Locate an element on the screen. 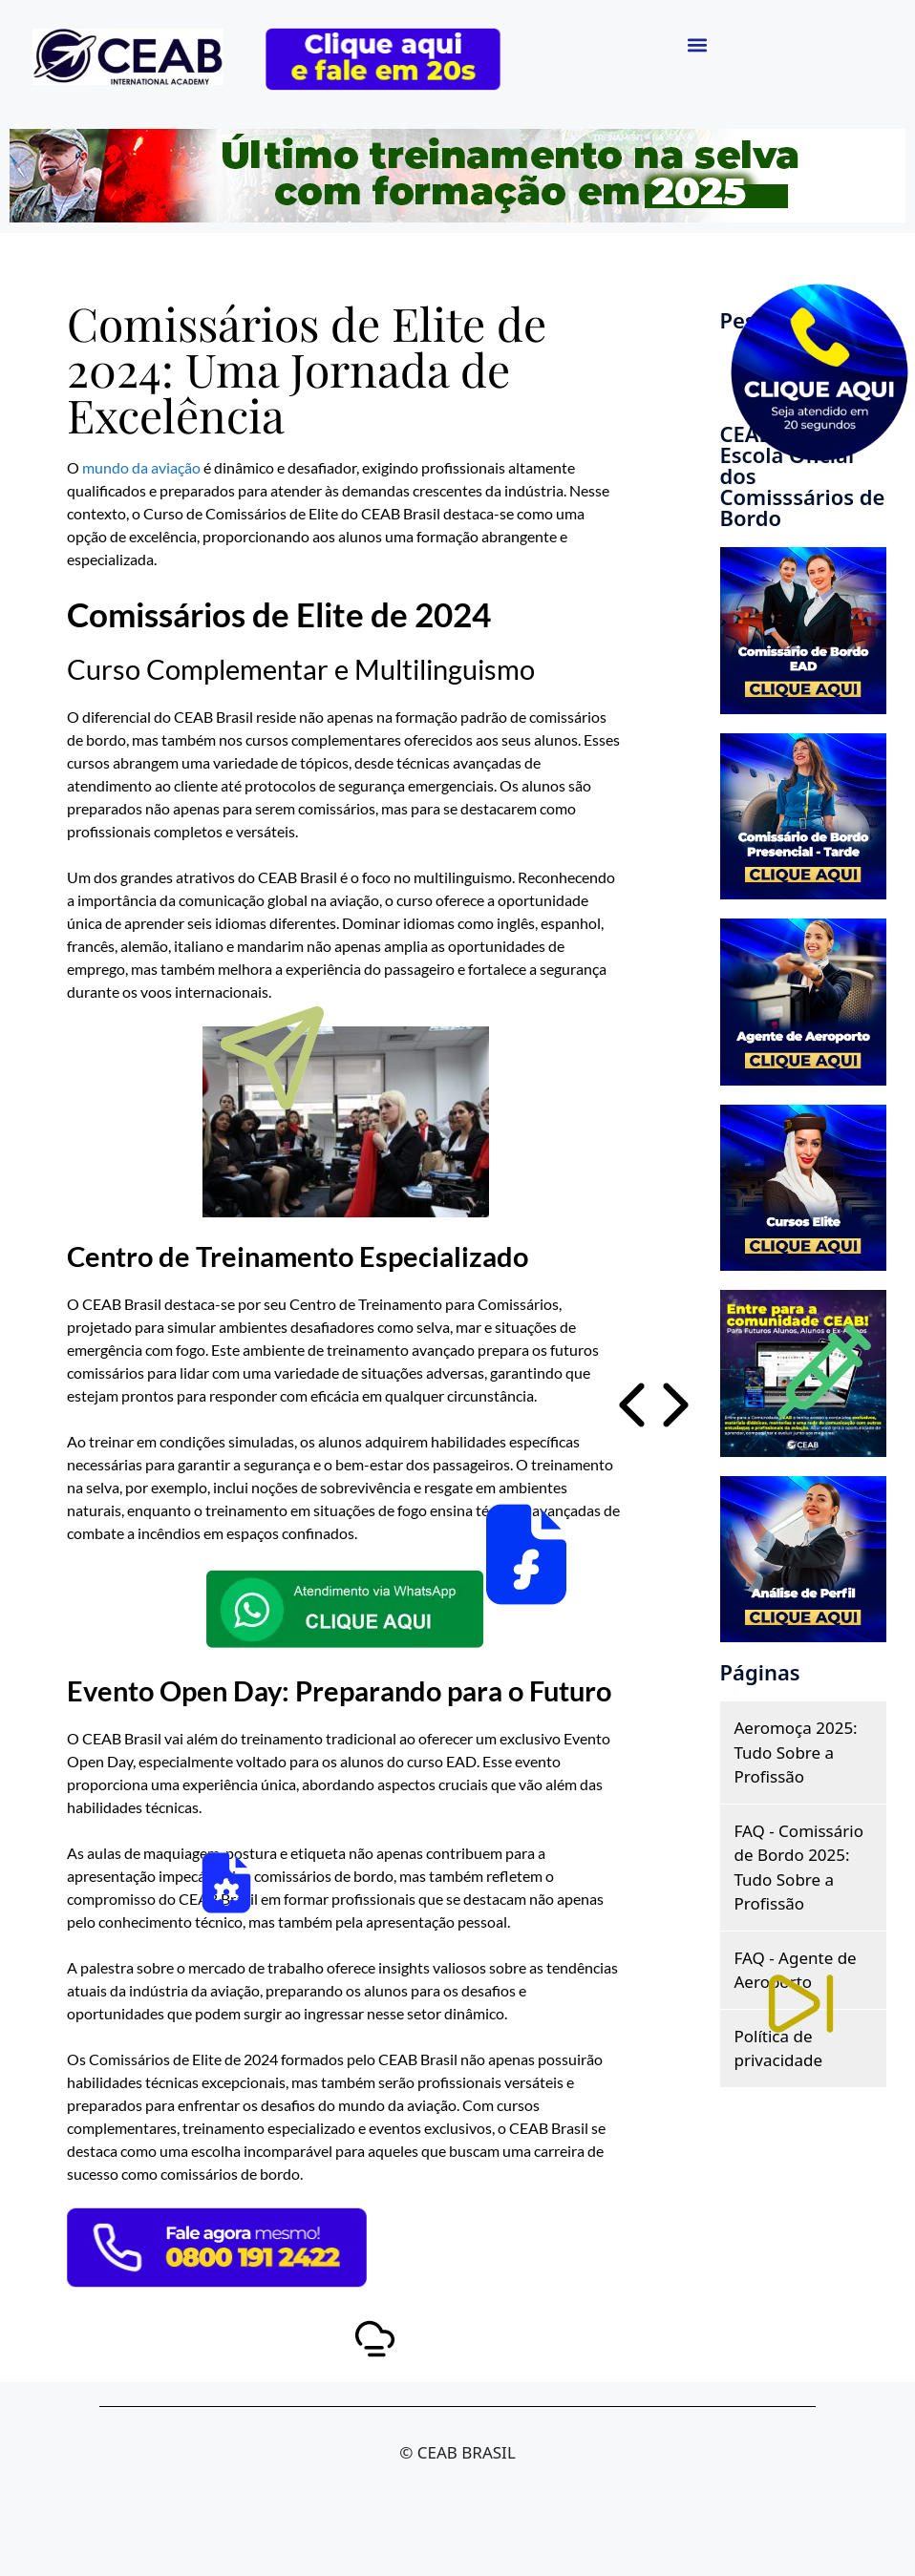  send a message is located at coordinates (272, 1058).